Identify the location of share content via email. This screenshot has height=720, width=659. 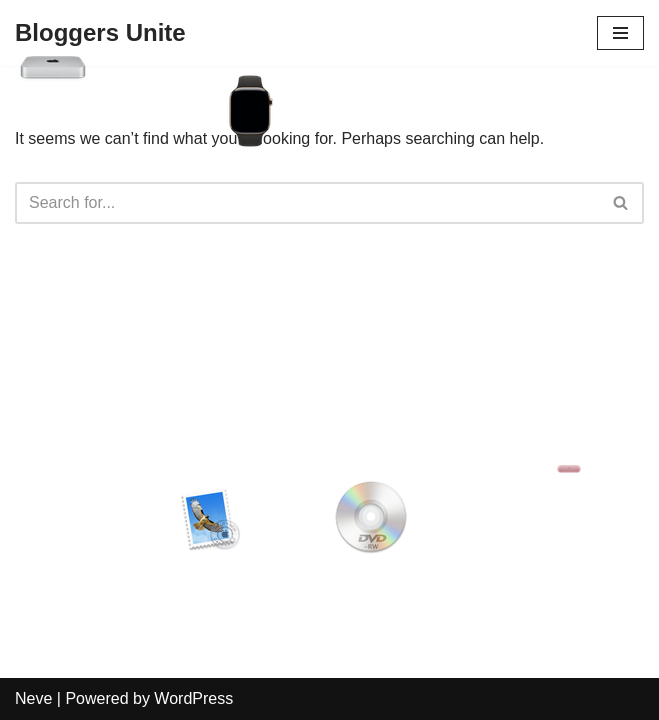
(208, 518).